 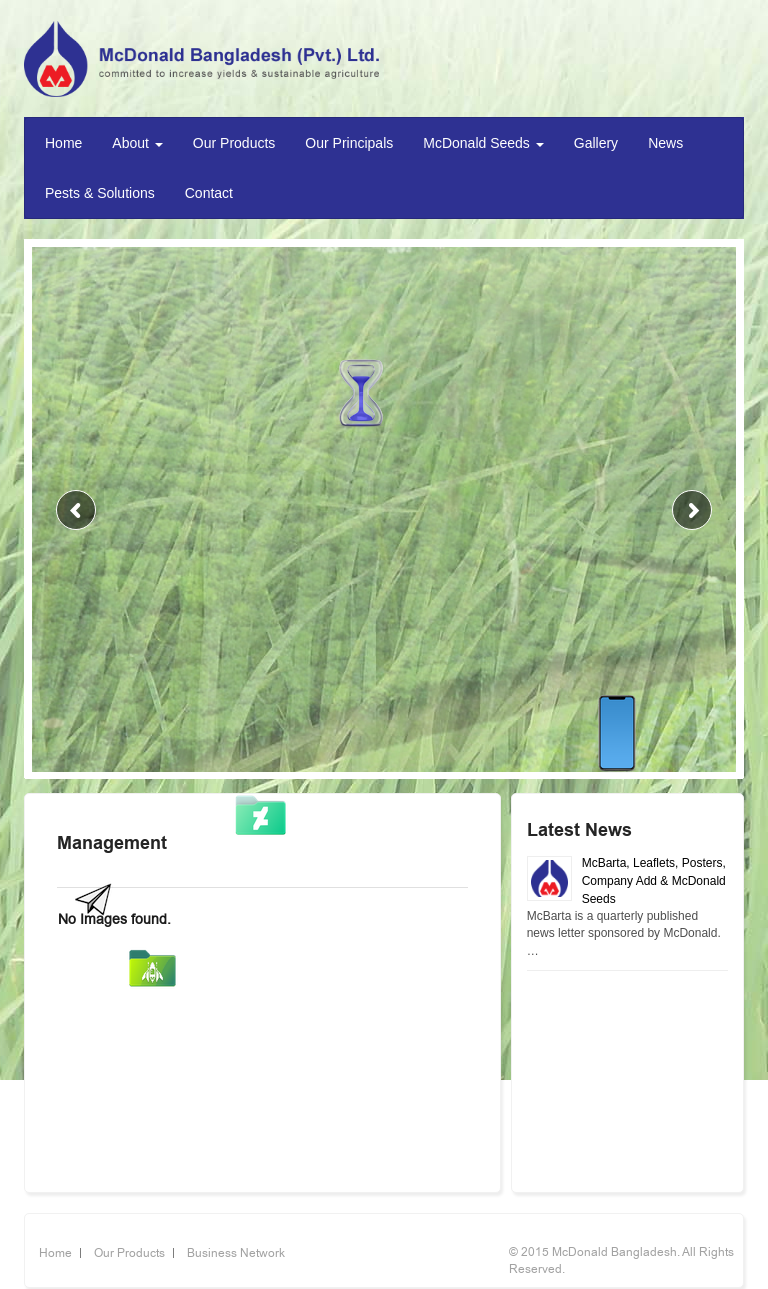 I want to click on open your GameJolt games folder, so click(x=152, y=969).